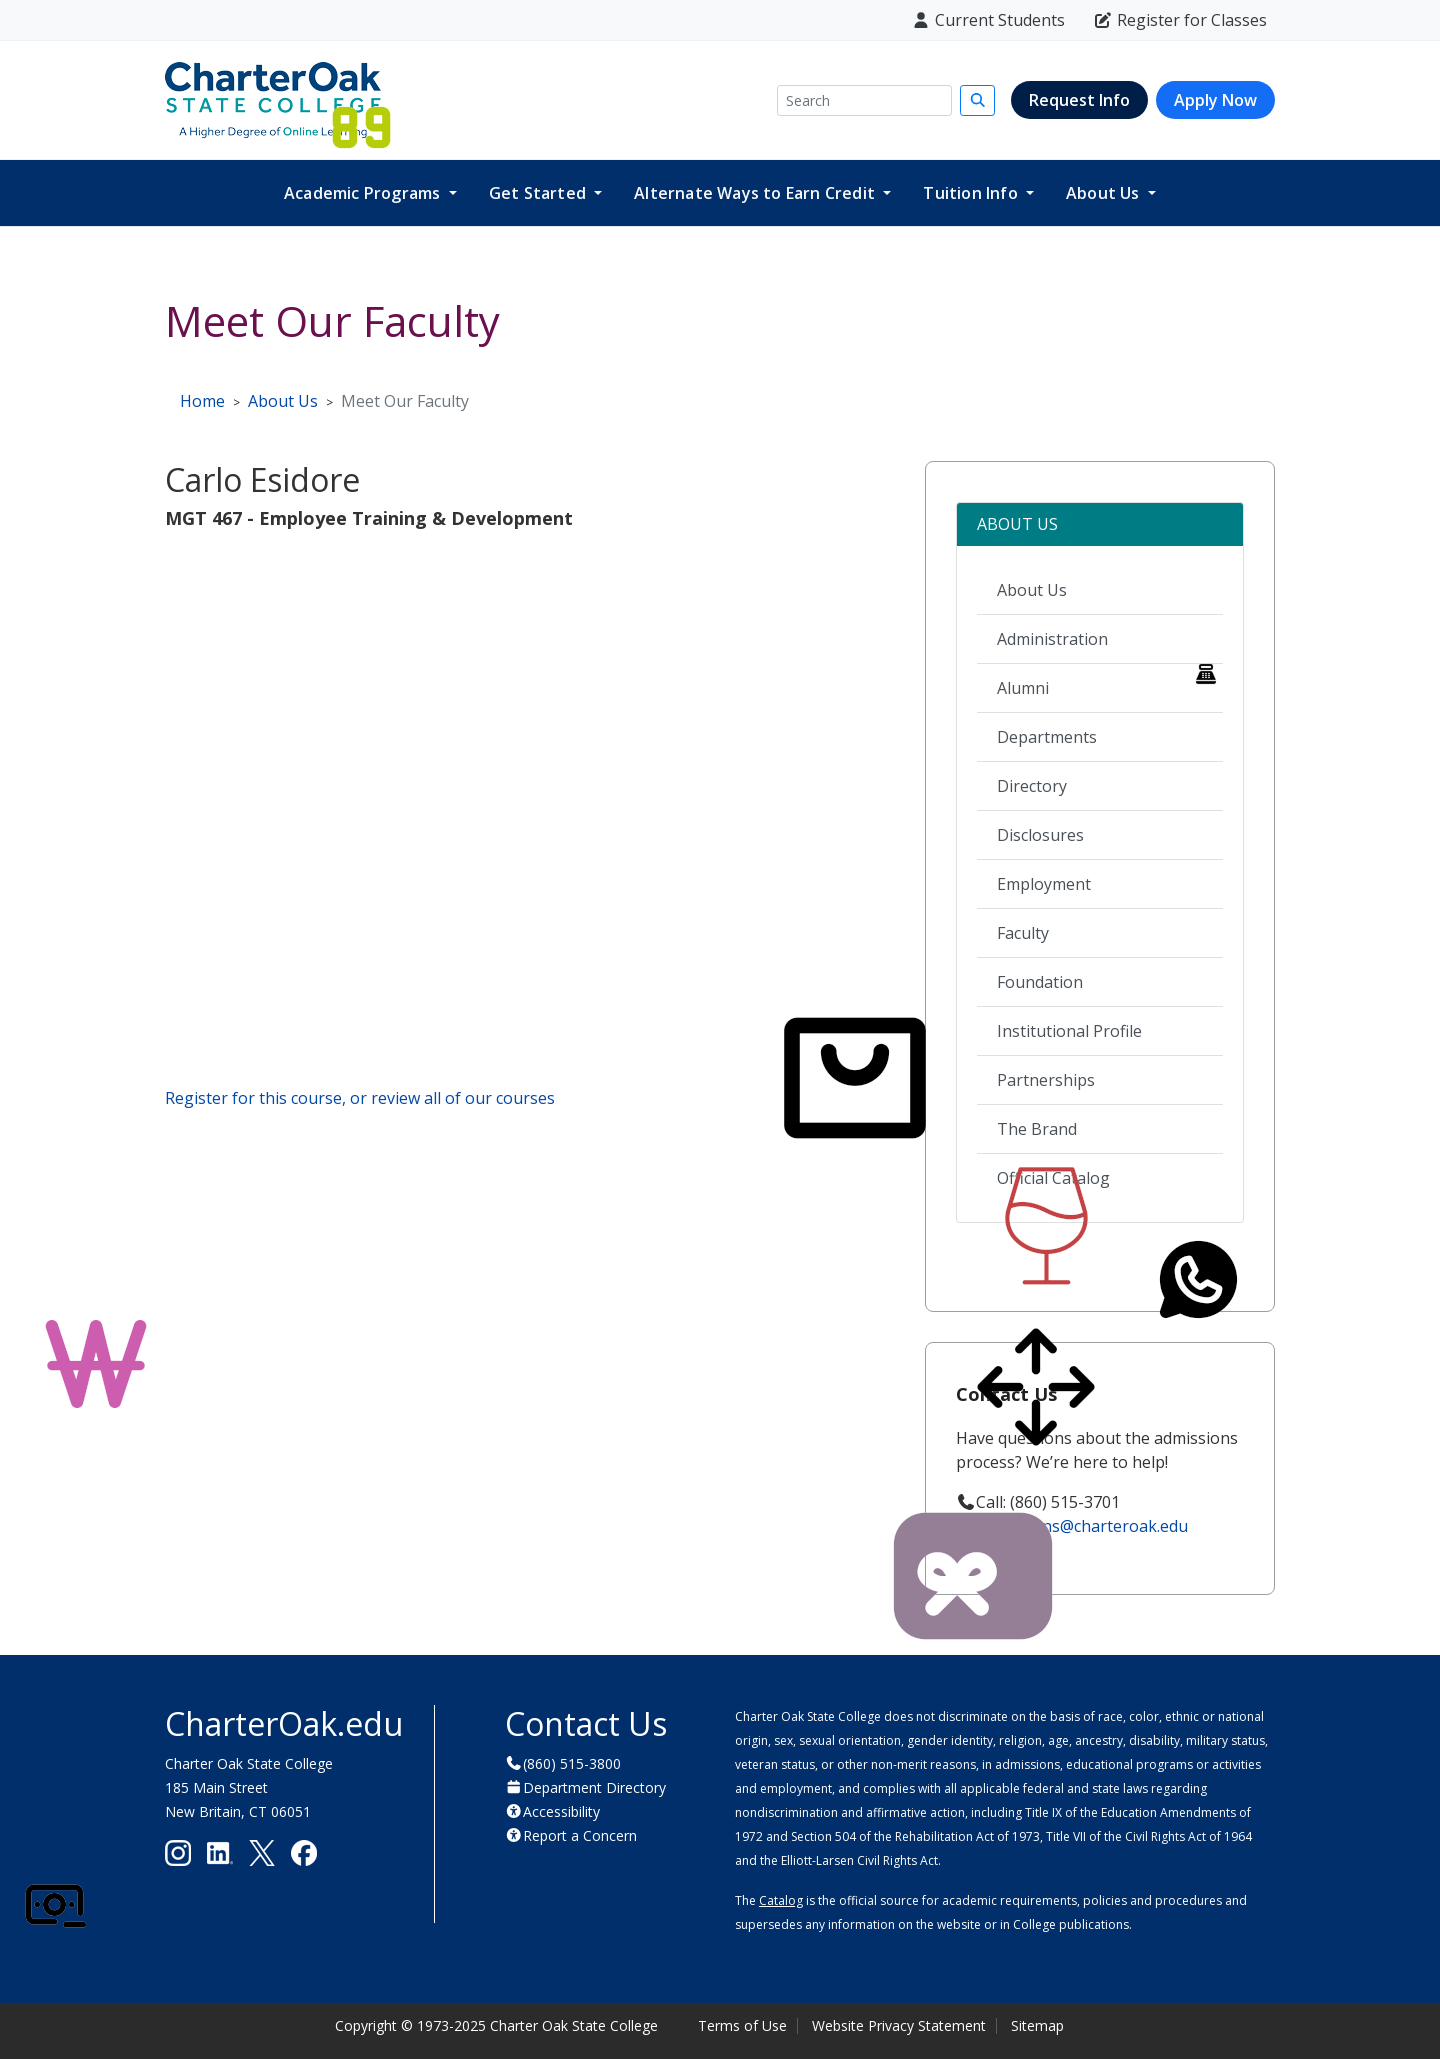 The image size is (1440, 2059). I want to click on expand content in all directions, so click(1036, 1387).